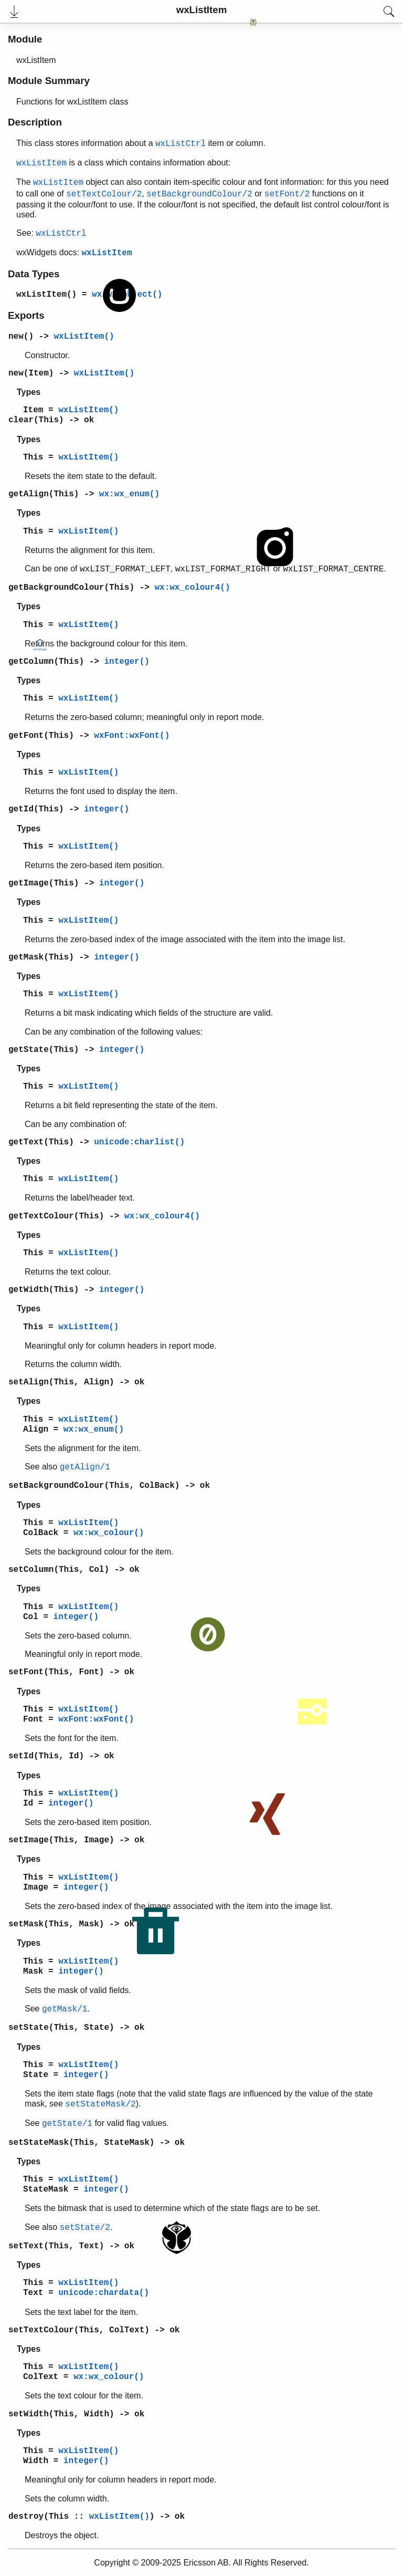 This screenshot has width=403, height=2576. Describe the element at coordinates (176, 2237) in the screenshot. I see `Tomorrowland music festival official logo` at that location.